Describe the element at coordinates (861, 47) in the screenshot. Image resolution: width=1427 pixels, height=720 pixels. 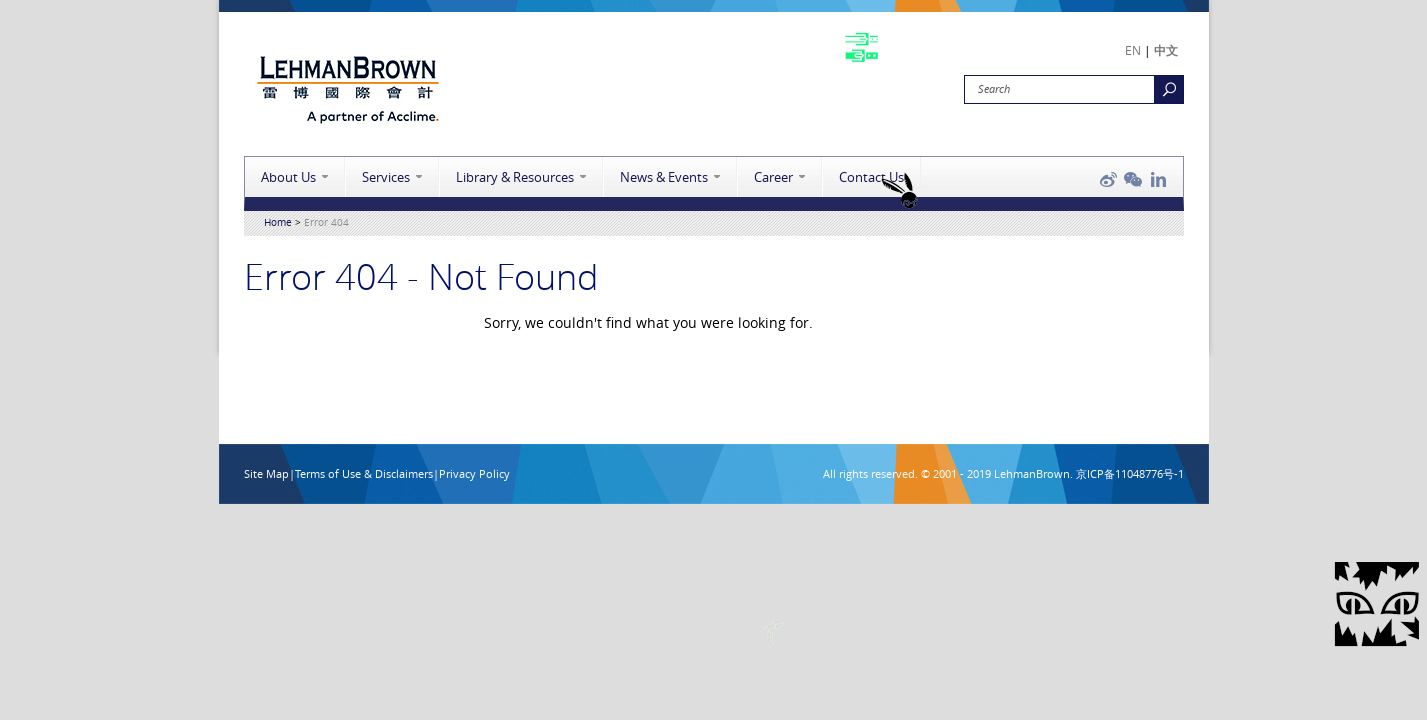
I see `view belt or accessory options` at that location.